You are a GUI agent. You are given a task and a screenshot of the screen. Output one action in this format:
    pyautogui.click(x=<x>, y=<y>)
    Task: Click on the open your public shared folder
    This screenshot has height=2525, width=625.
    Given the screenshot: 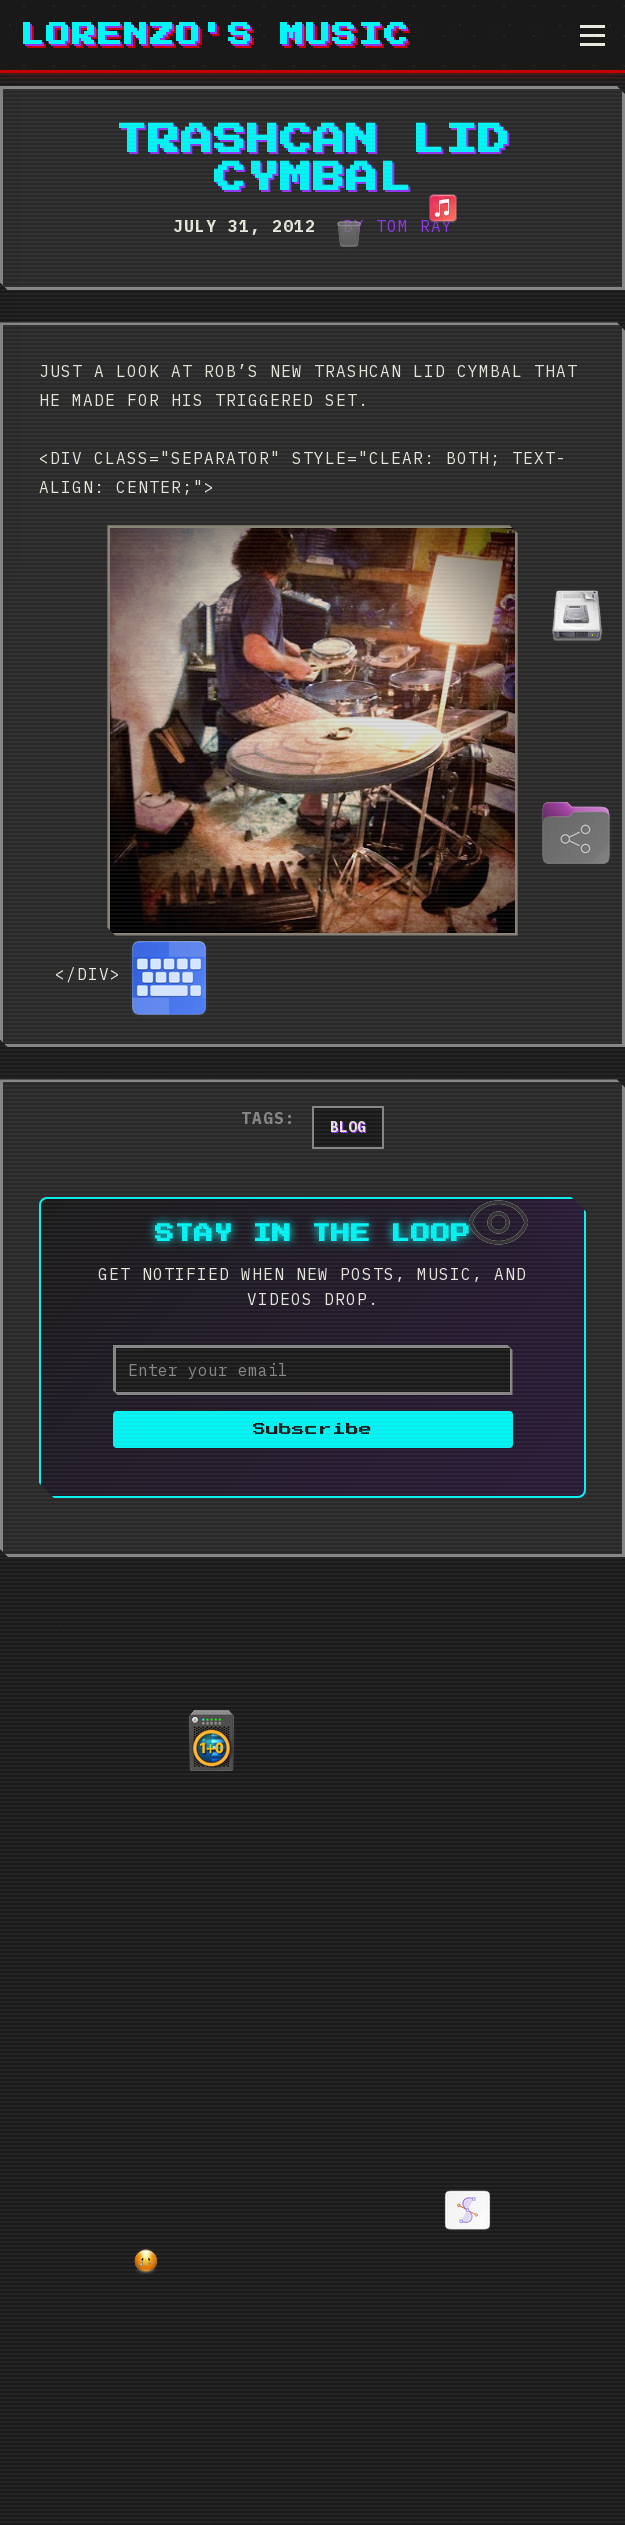 What is the action you would take?
    pyautogui.click(x=576, y=833)
    